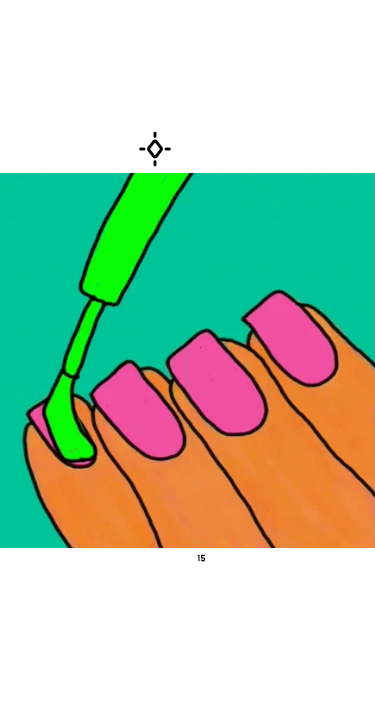 The image size is (375, 720). I want to click on indicates 15 unread items or notifications, so click(201, 558).